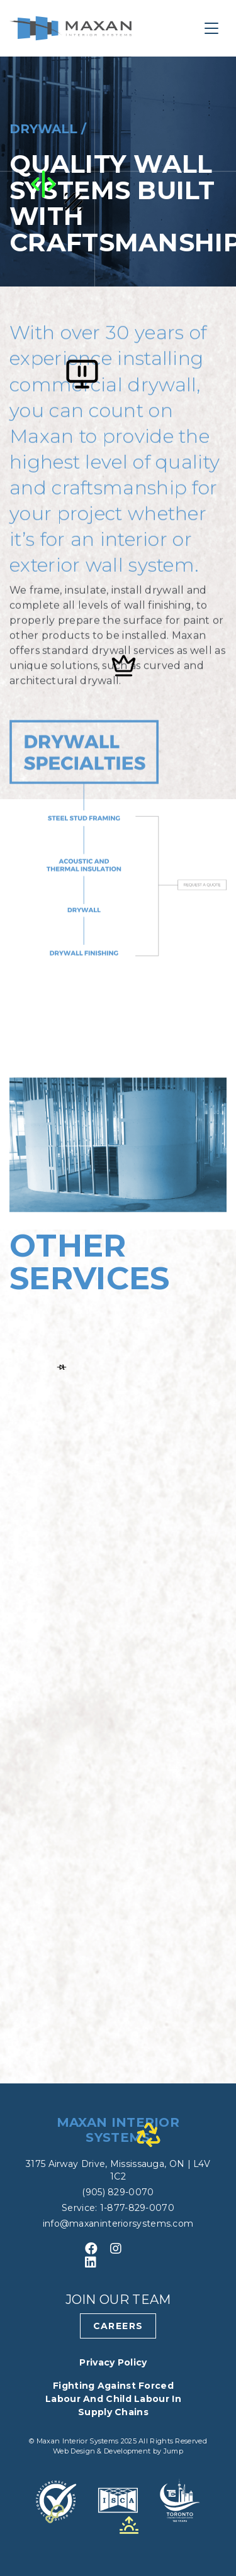 The height and width of the screenshot is (2576, 236). Describe the element at coordinates (123, 665) in the screenshot. I see `indicates premium or pro membership status` at that location.